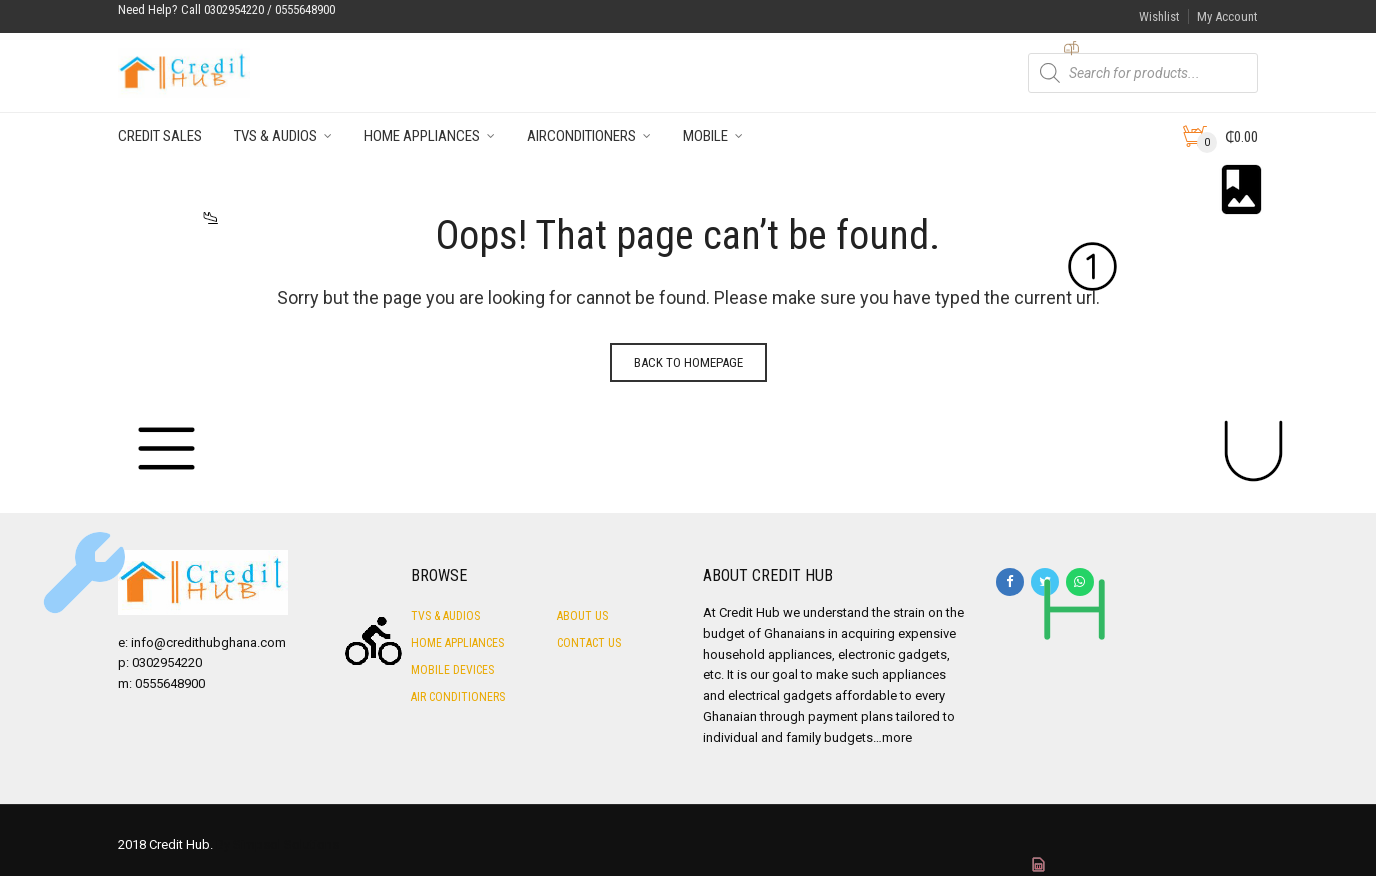 The image size is (1376, 876). I want to click on perform a union operation on selected shapes, so click(1253, 446).